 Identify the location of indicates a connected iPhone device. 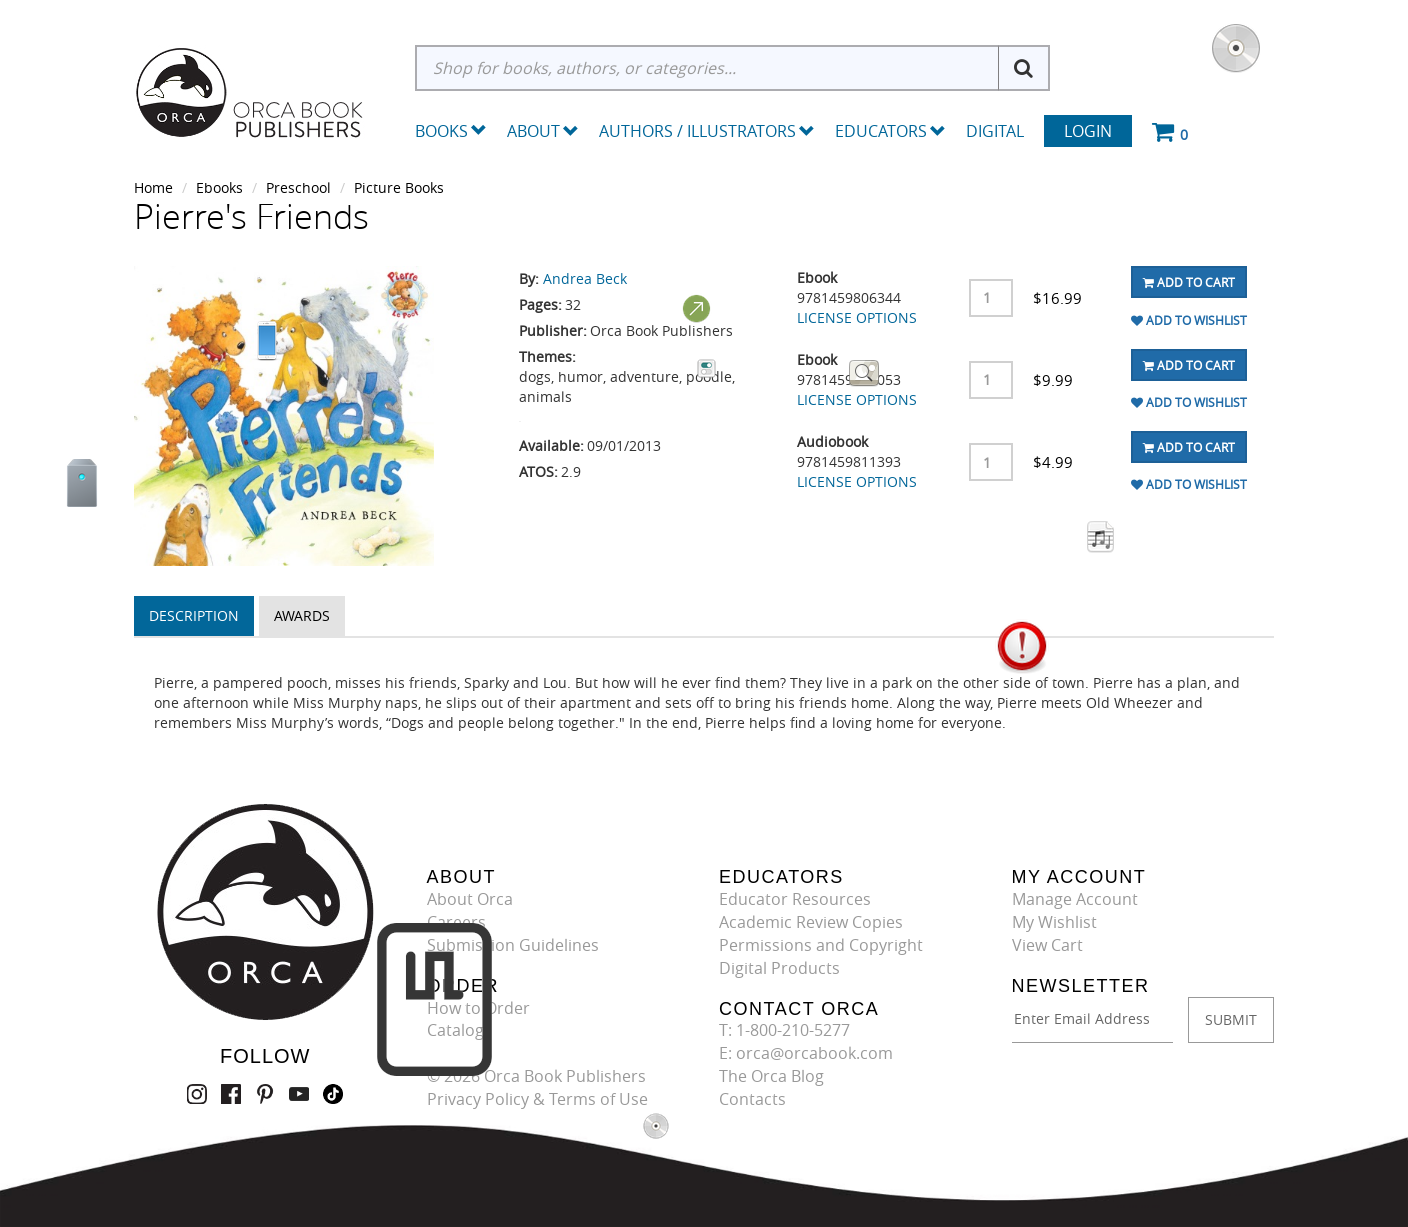
(267, 341).